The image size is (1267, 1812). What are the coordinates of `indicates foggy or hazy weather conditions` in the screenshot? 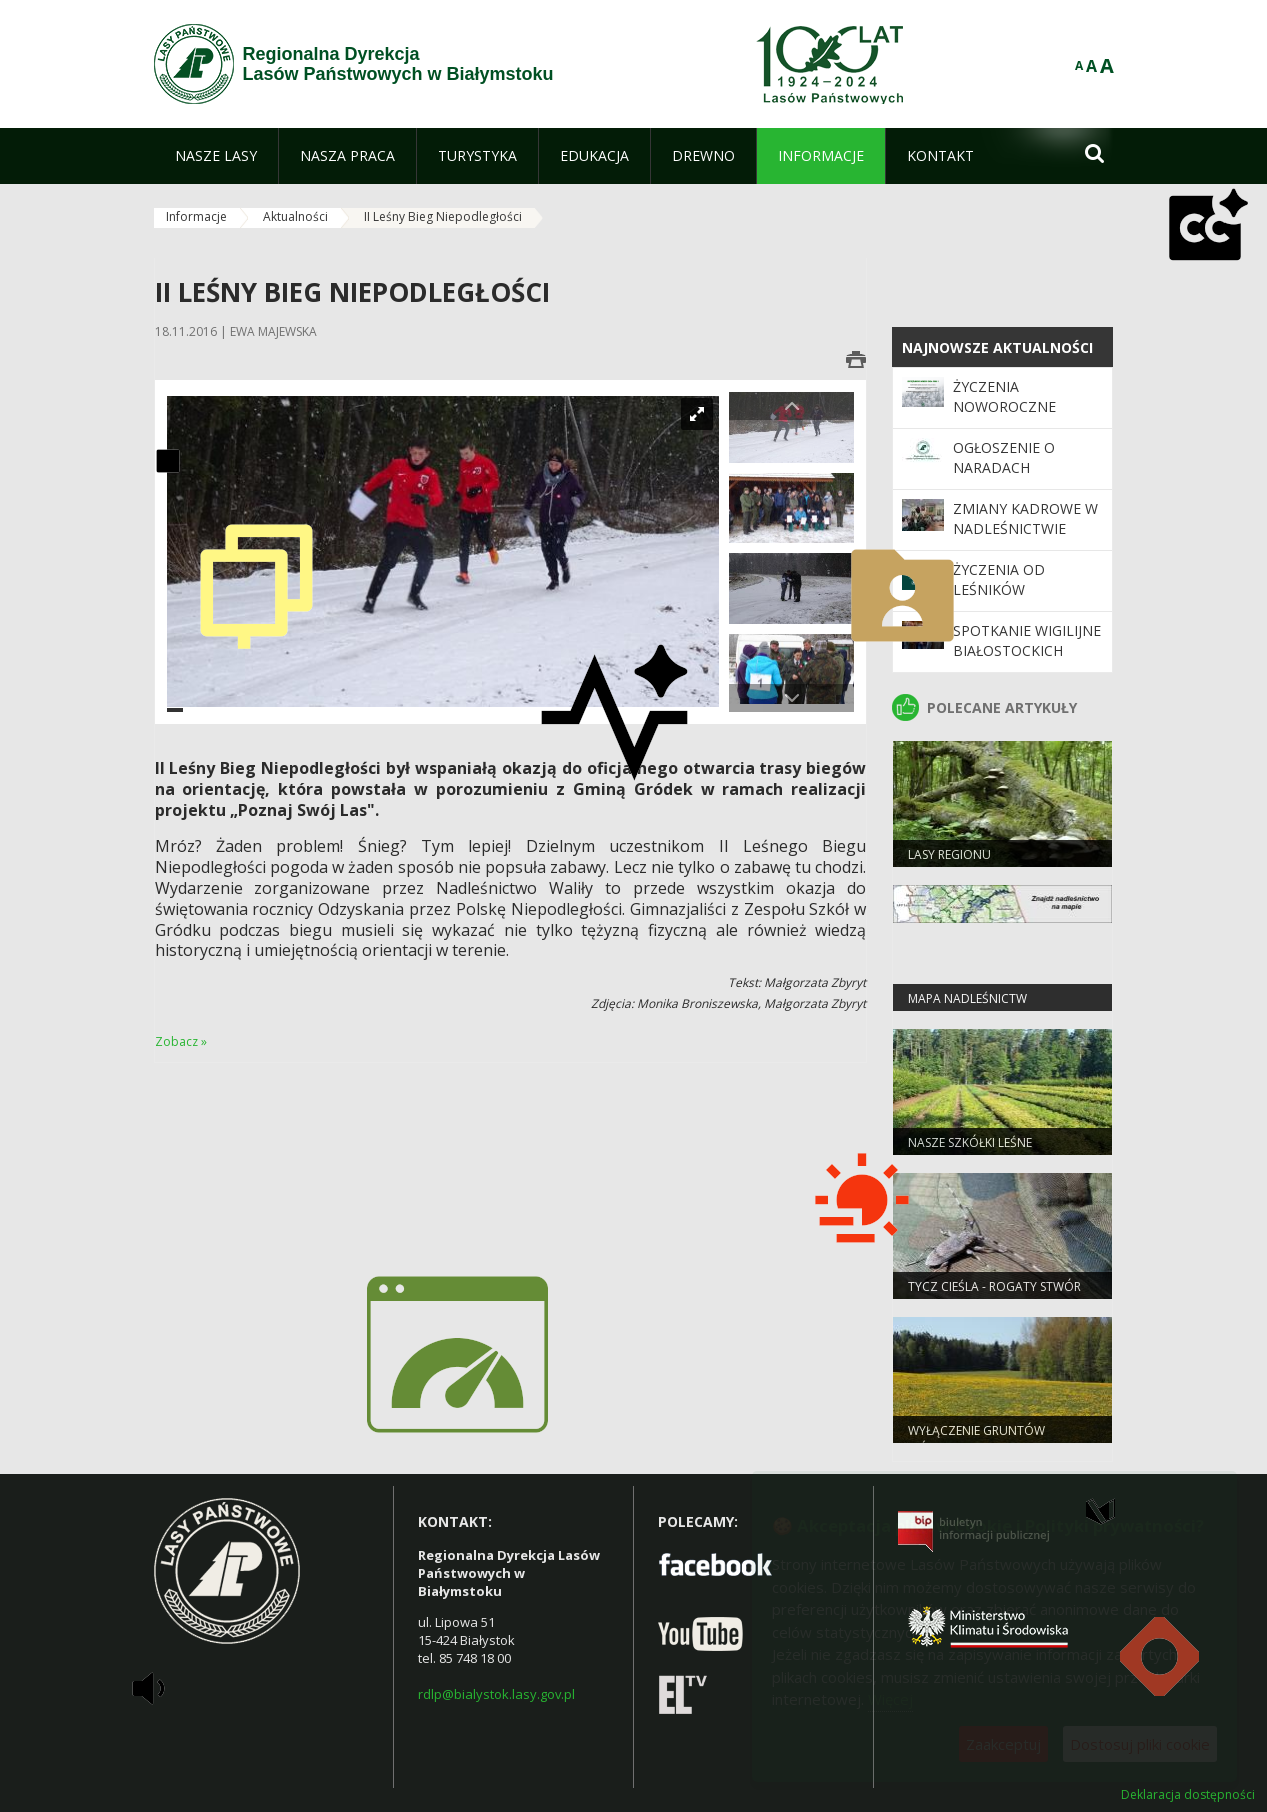 It's located at (862, 1200).